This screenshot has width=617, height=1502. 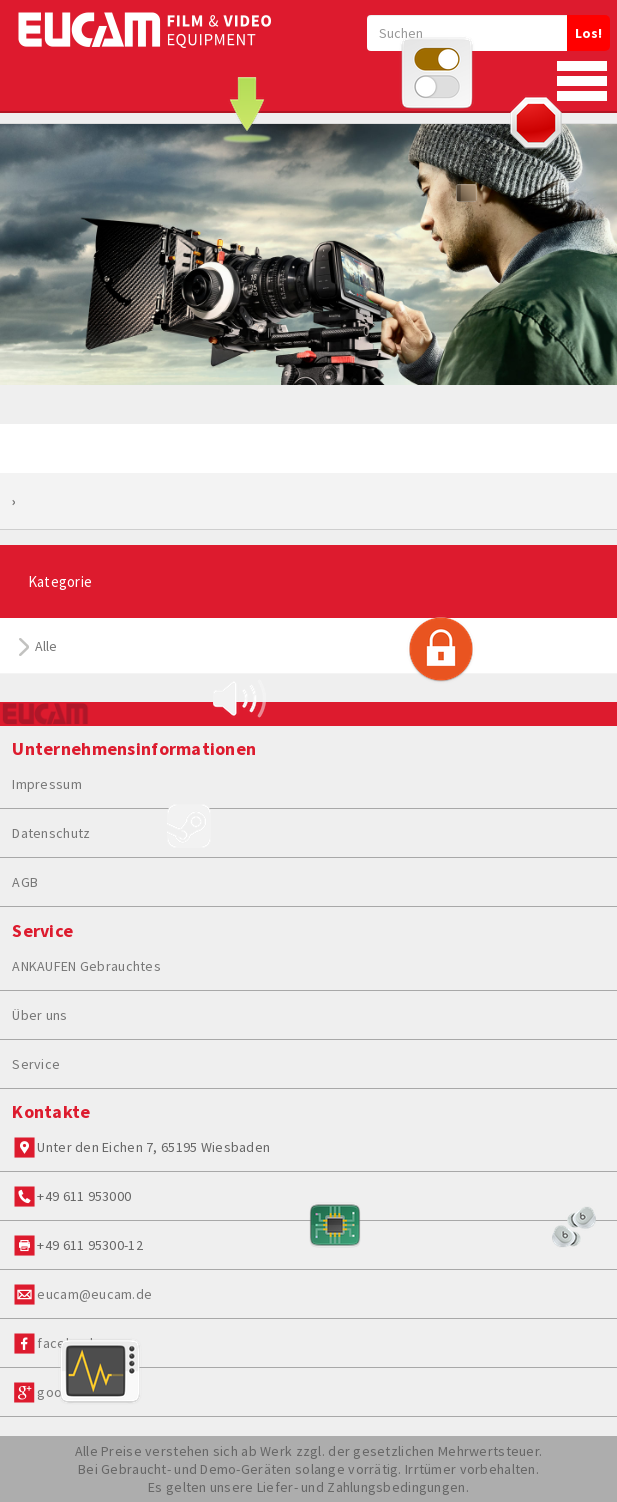 What do you see at coordinates (247, 106) in the screenshot?
I see `save the current document` at bounding box center [247, 106].